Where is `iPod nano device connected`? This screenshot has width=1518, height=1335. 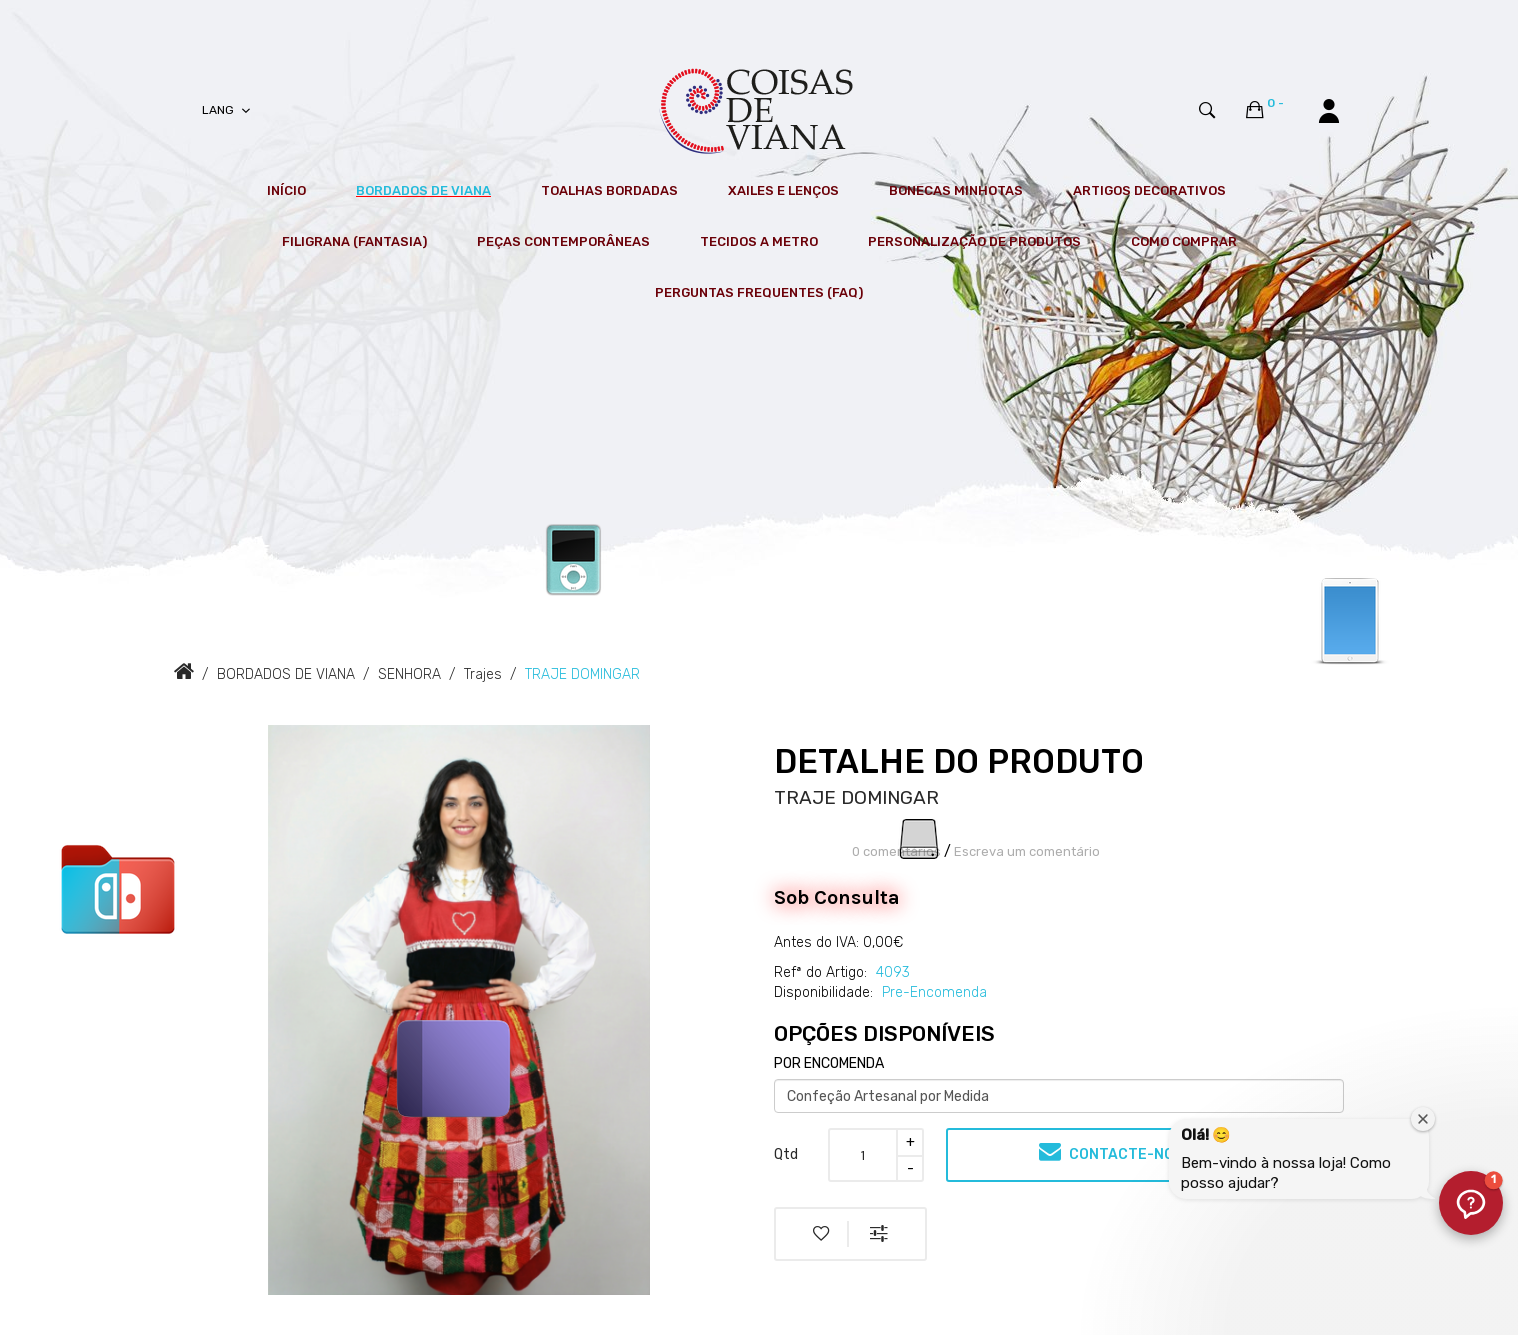 iPod nano device connected is located at coordinates (573, 543).